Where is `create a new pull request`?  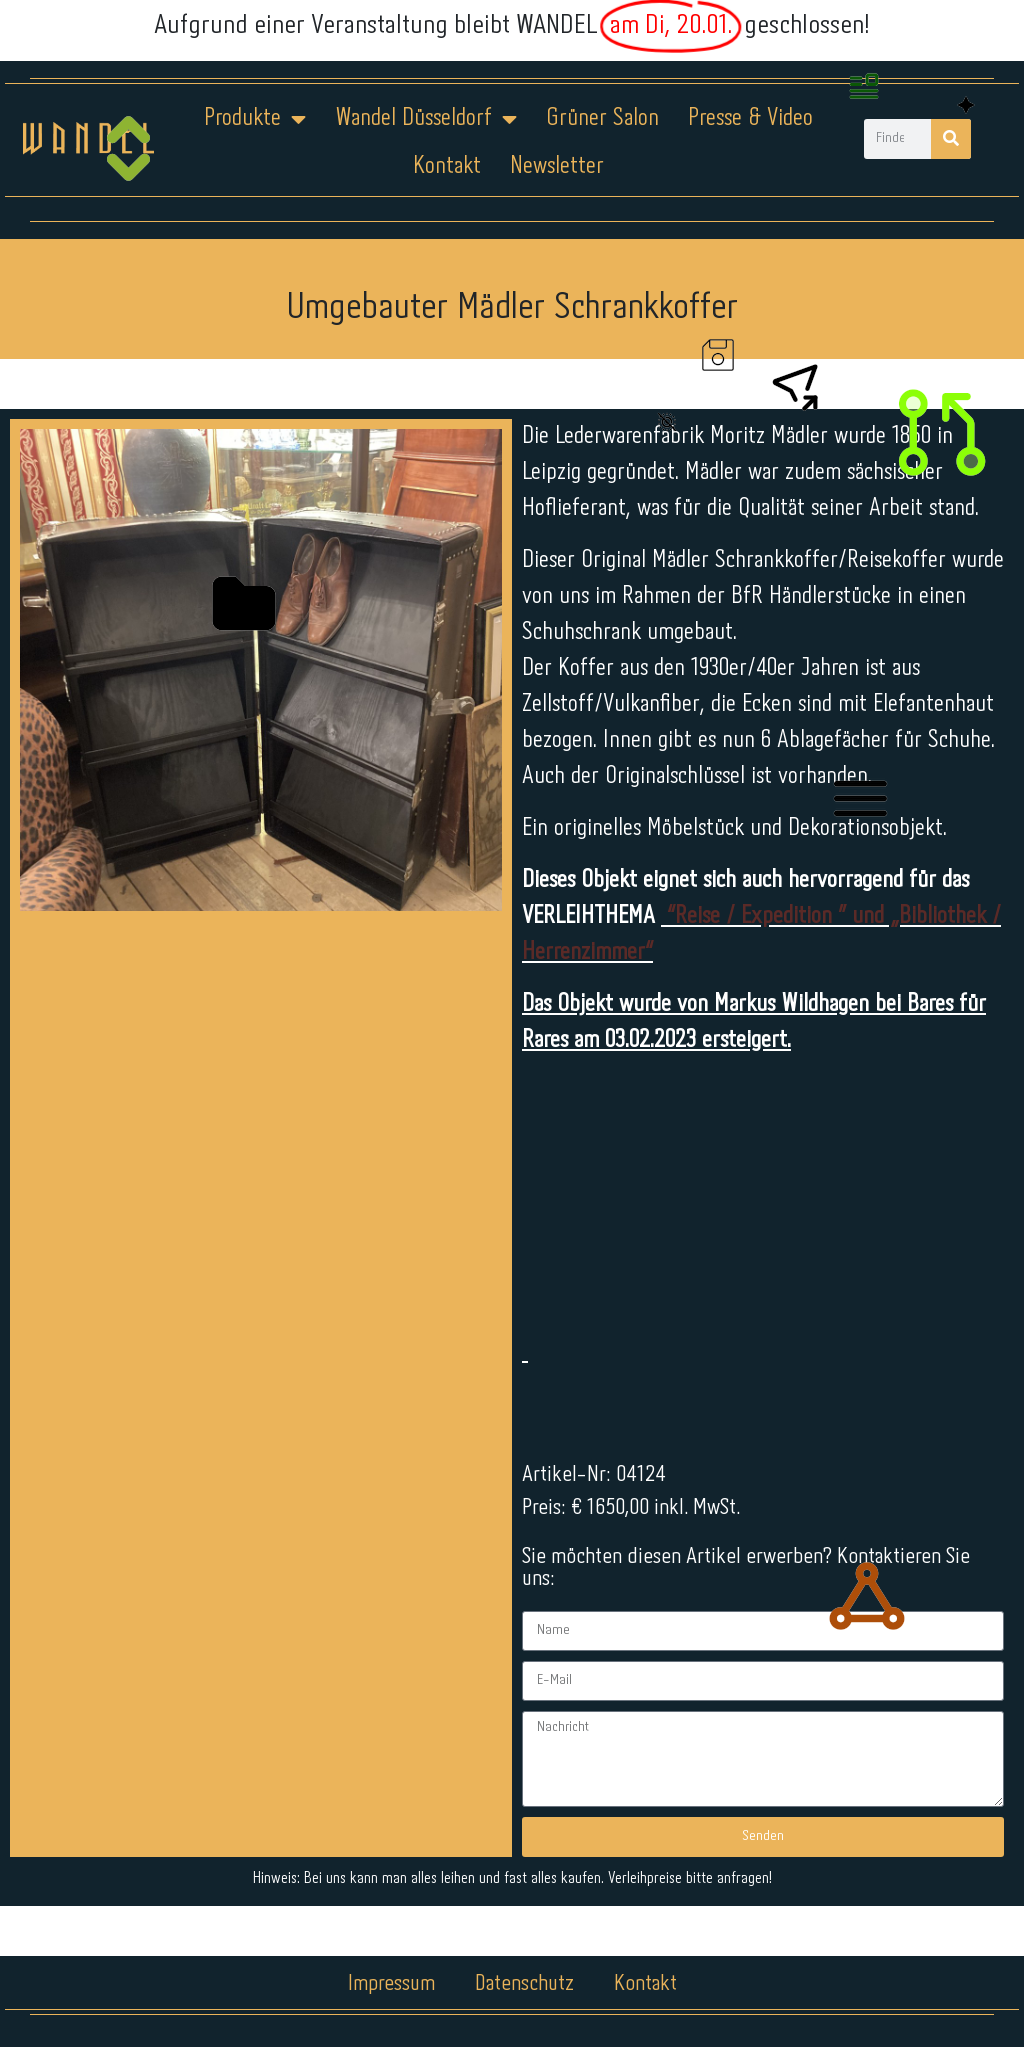
create a new pull request is located at coordinates (938, 432).